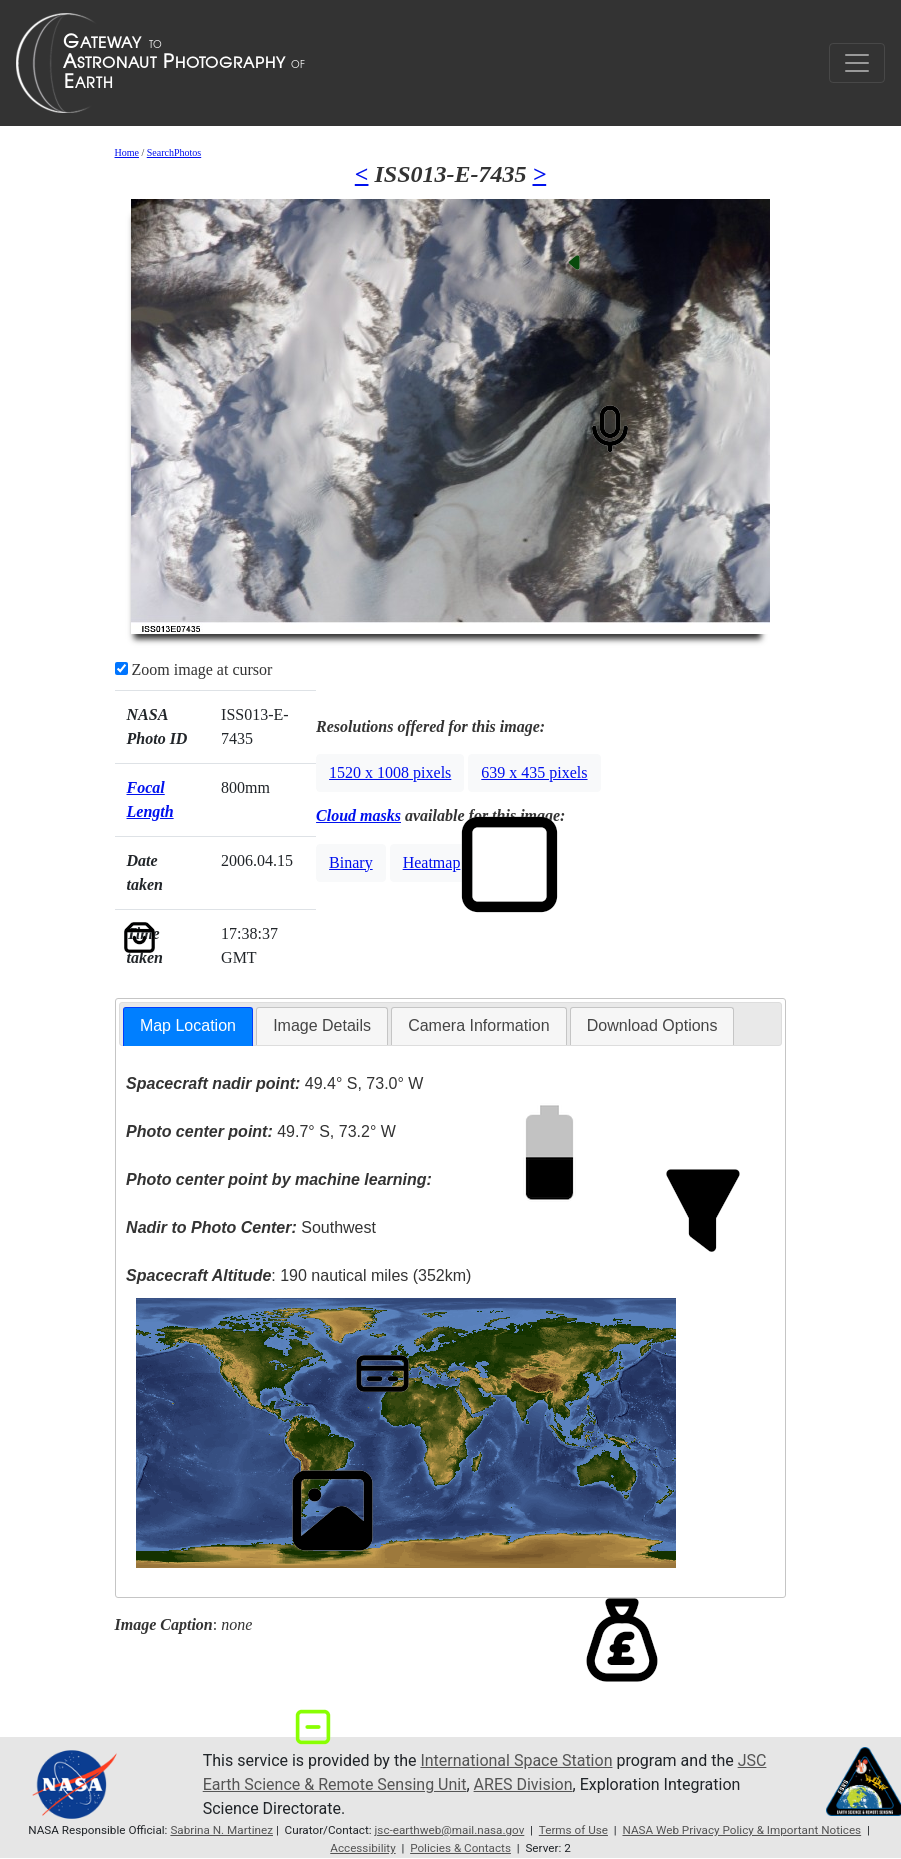 This screenshot has height=1859, width=901. I want to click on go back to the previous screen, so click(575, 262).